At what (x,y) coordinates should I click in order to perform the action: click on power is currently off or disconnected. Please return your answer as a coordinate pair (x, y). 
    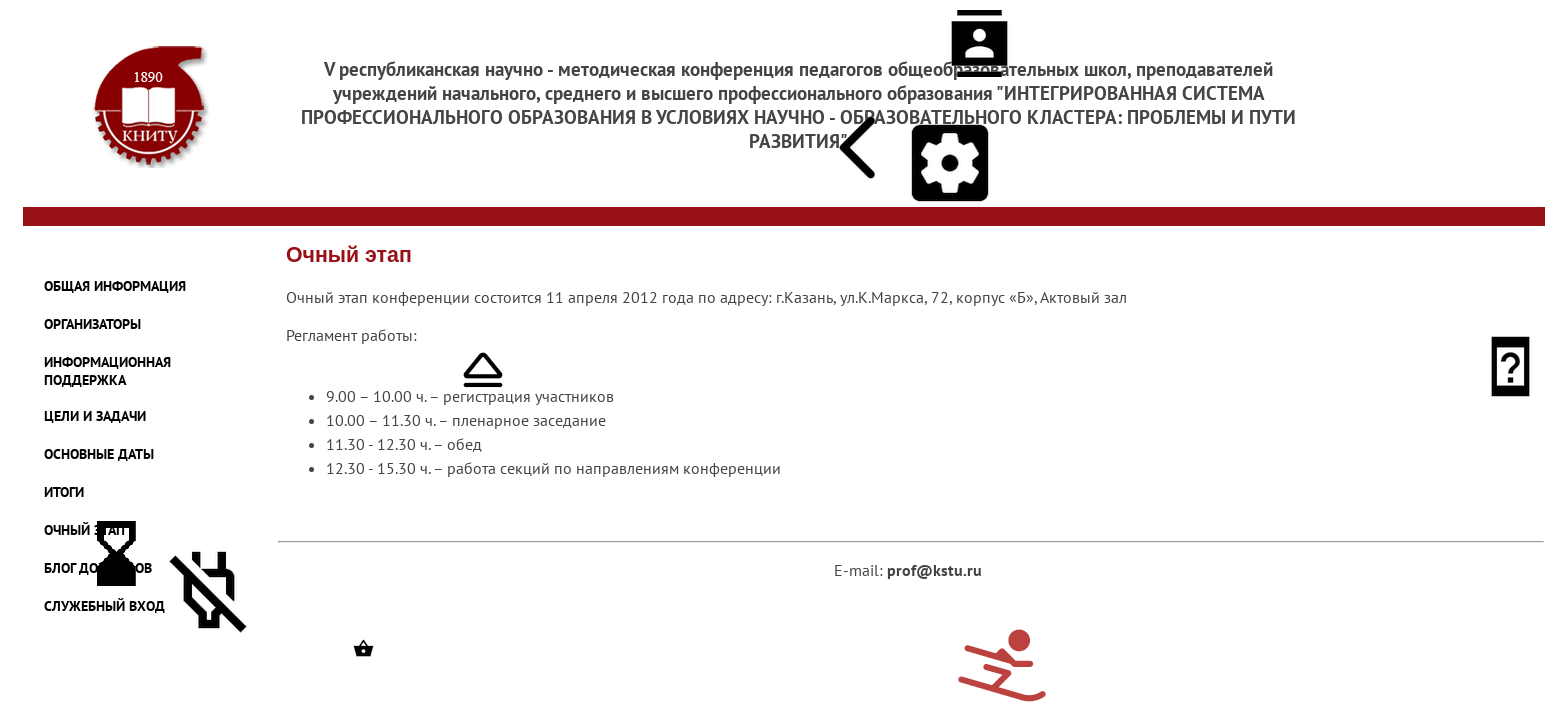
    Looking at the image, I should click on (209, 590).